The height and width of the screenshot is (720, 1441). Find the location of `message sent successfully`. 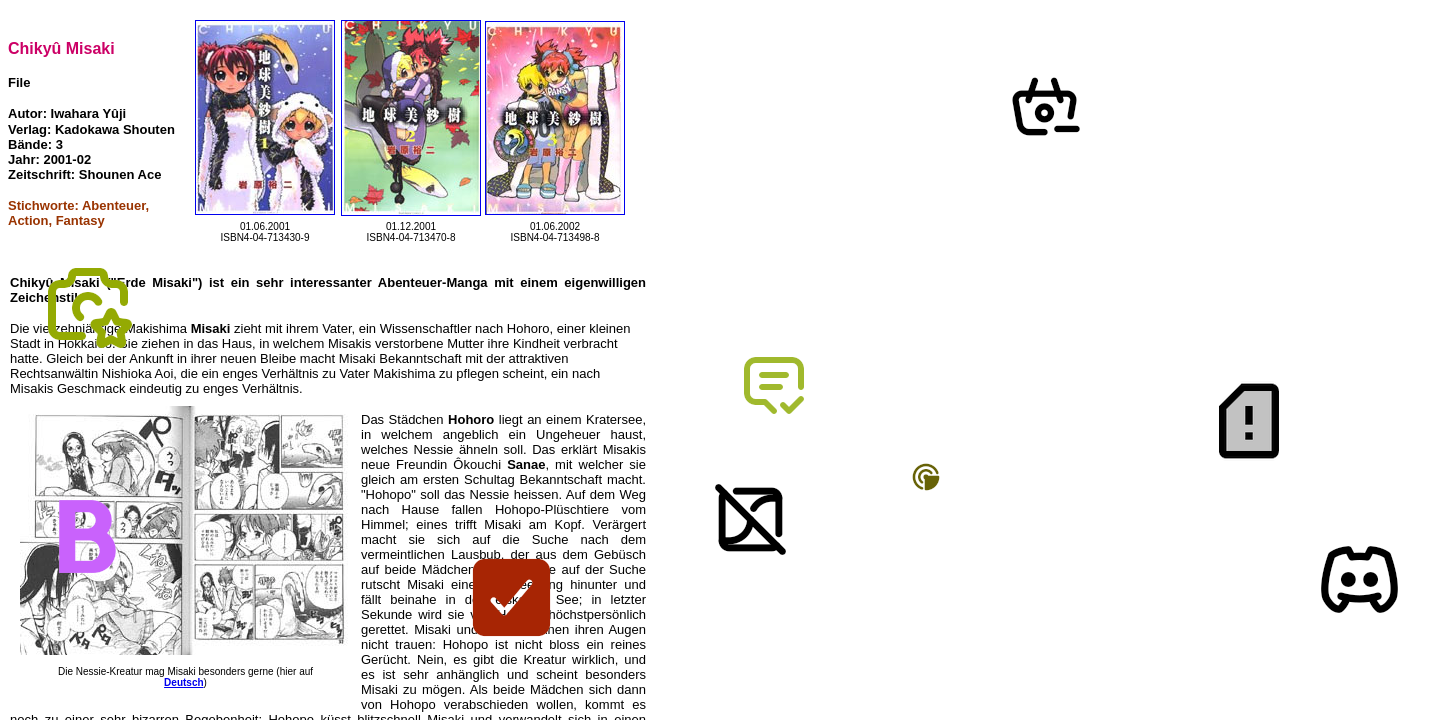

message sent successfully is located at coordinates (774, 384).